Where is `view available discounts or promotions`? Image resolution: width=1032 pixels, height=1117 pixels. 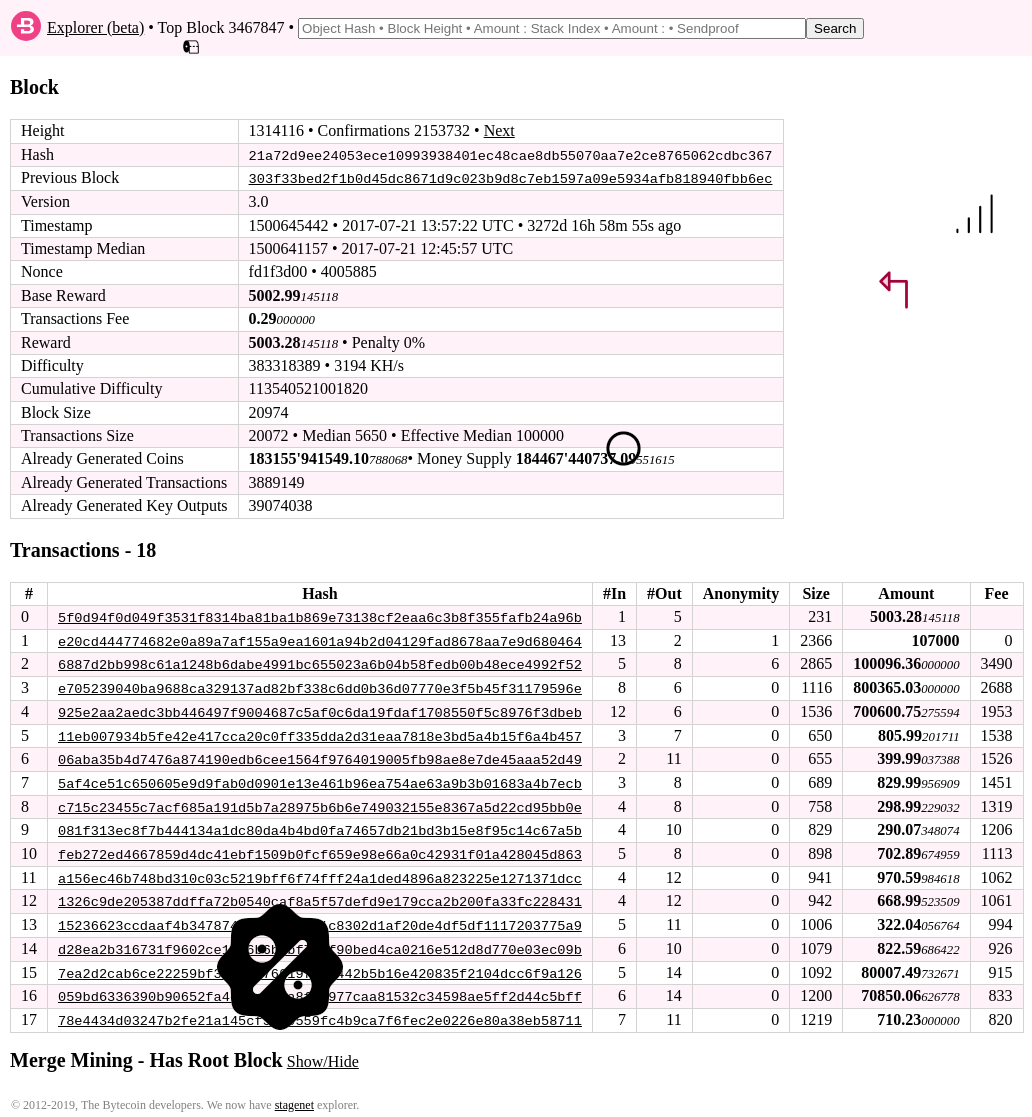
view available discounts or promotions is located at coordinates (280, 967).